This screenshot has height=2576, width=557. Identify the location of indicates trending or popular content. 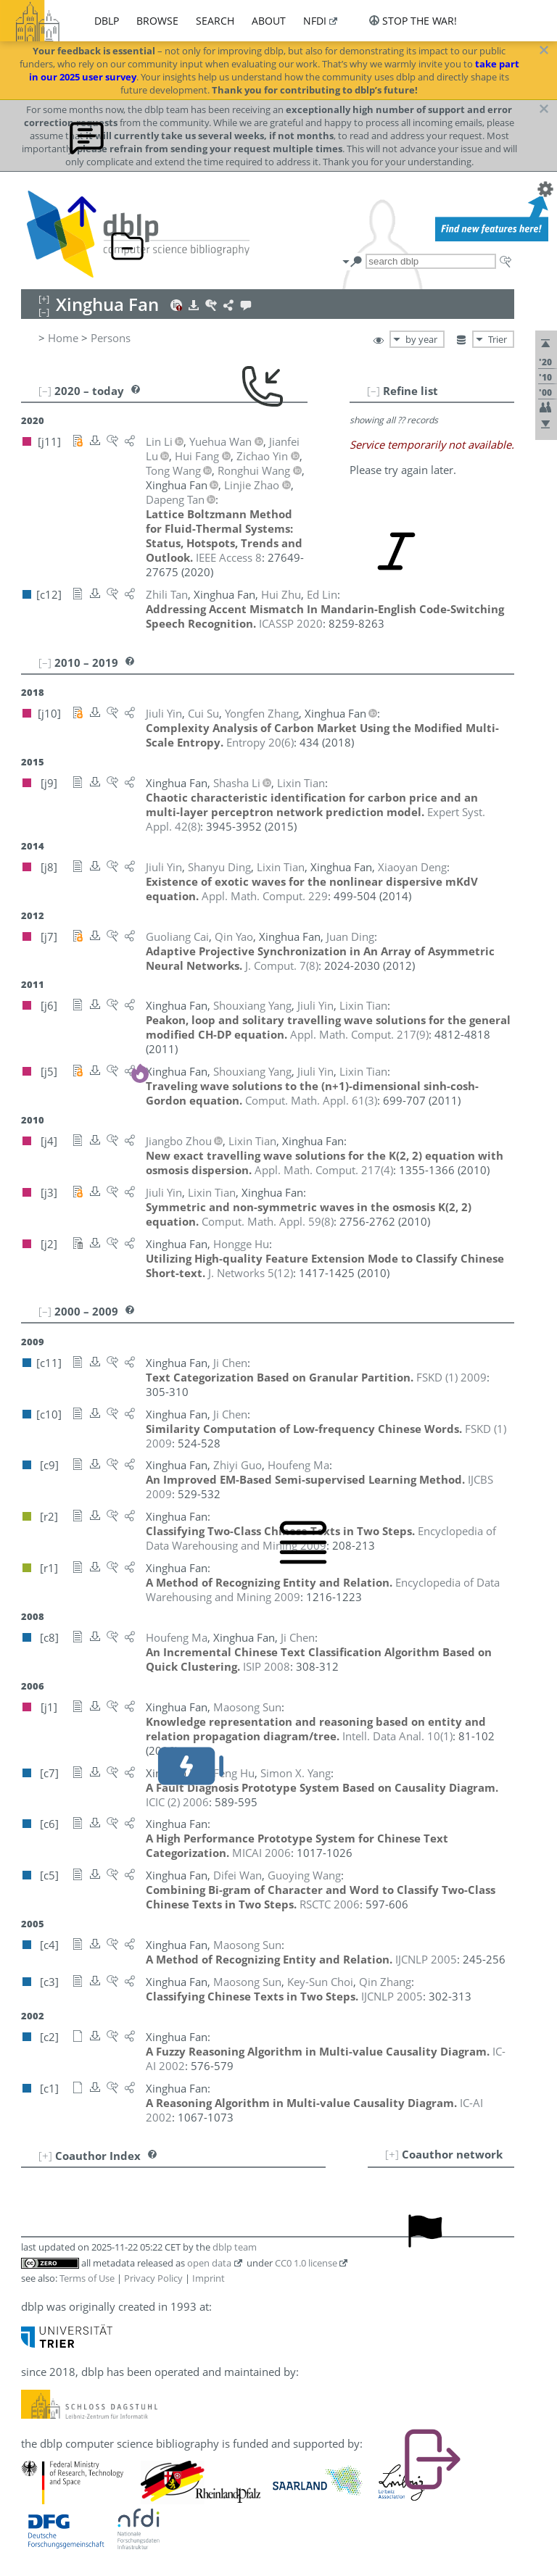
(140, 1073).